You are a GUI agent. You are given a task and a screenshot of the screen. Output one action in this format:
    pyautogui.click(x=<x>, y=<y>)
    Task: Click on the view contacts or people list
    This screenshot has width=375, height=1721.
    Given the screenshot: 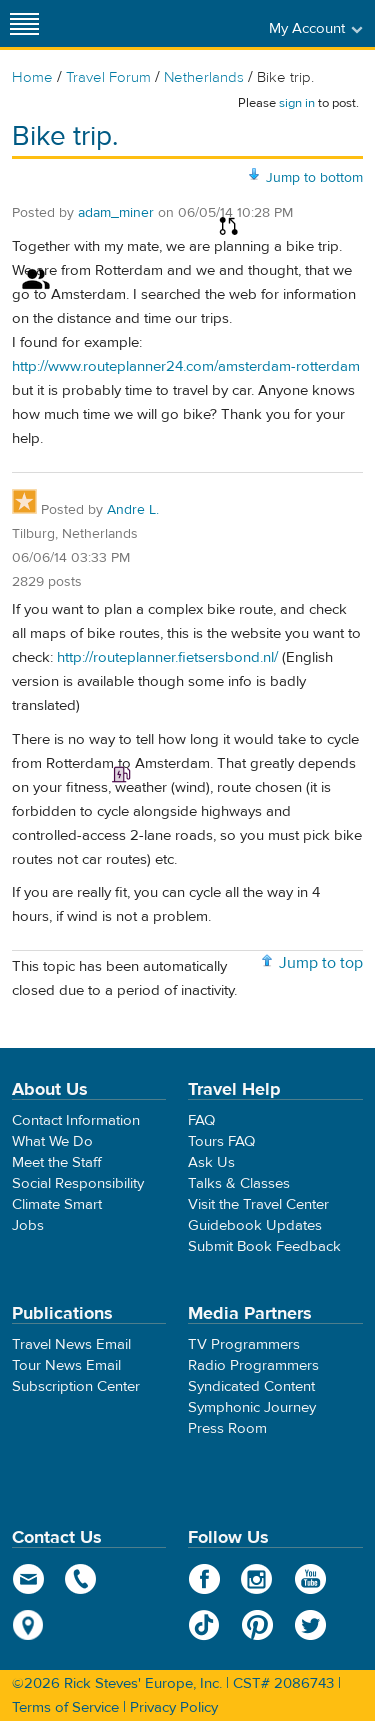 What is the action you would take?
    pyautogui.click(x=36, y=279)
    